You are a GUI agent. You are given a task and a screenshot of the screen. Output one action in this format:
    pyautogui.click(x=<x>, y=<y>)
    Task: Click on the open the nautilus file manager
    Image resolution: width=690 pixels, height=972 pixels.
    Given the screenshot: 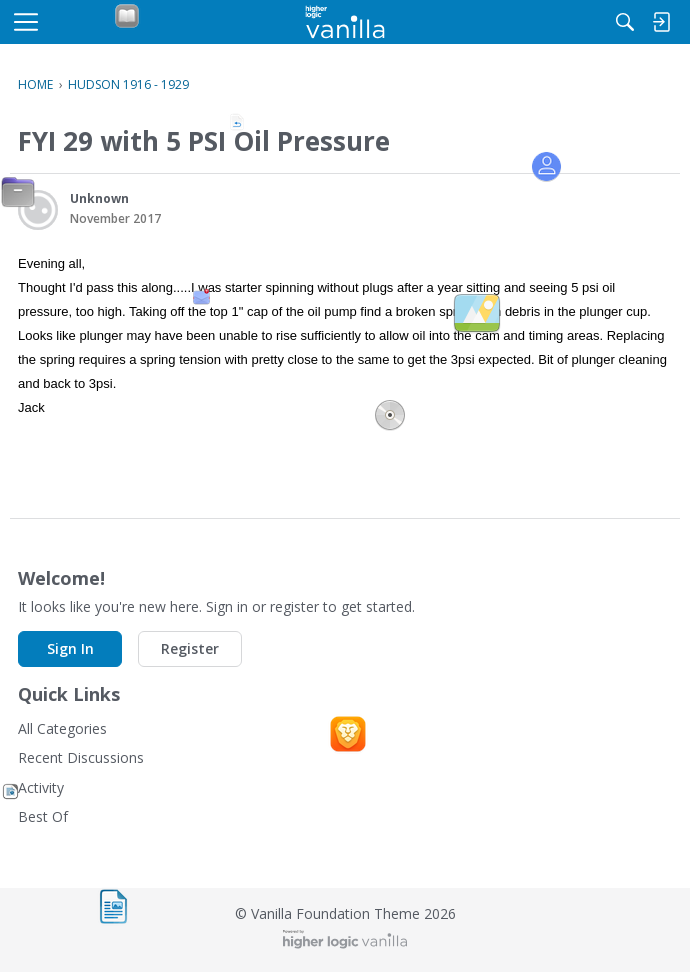 What is the action you would take?
    pyautogui.click(x=18, y=192)
    